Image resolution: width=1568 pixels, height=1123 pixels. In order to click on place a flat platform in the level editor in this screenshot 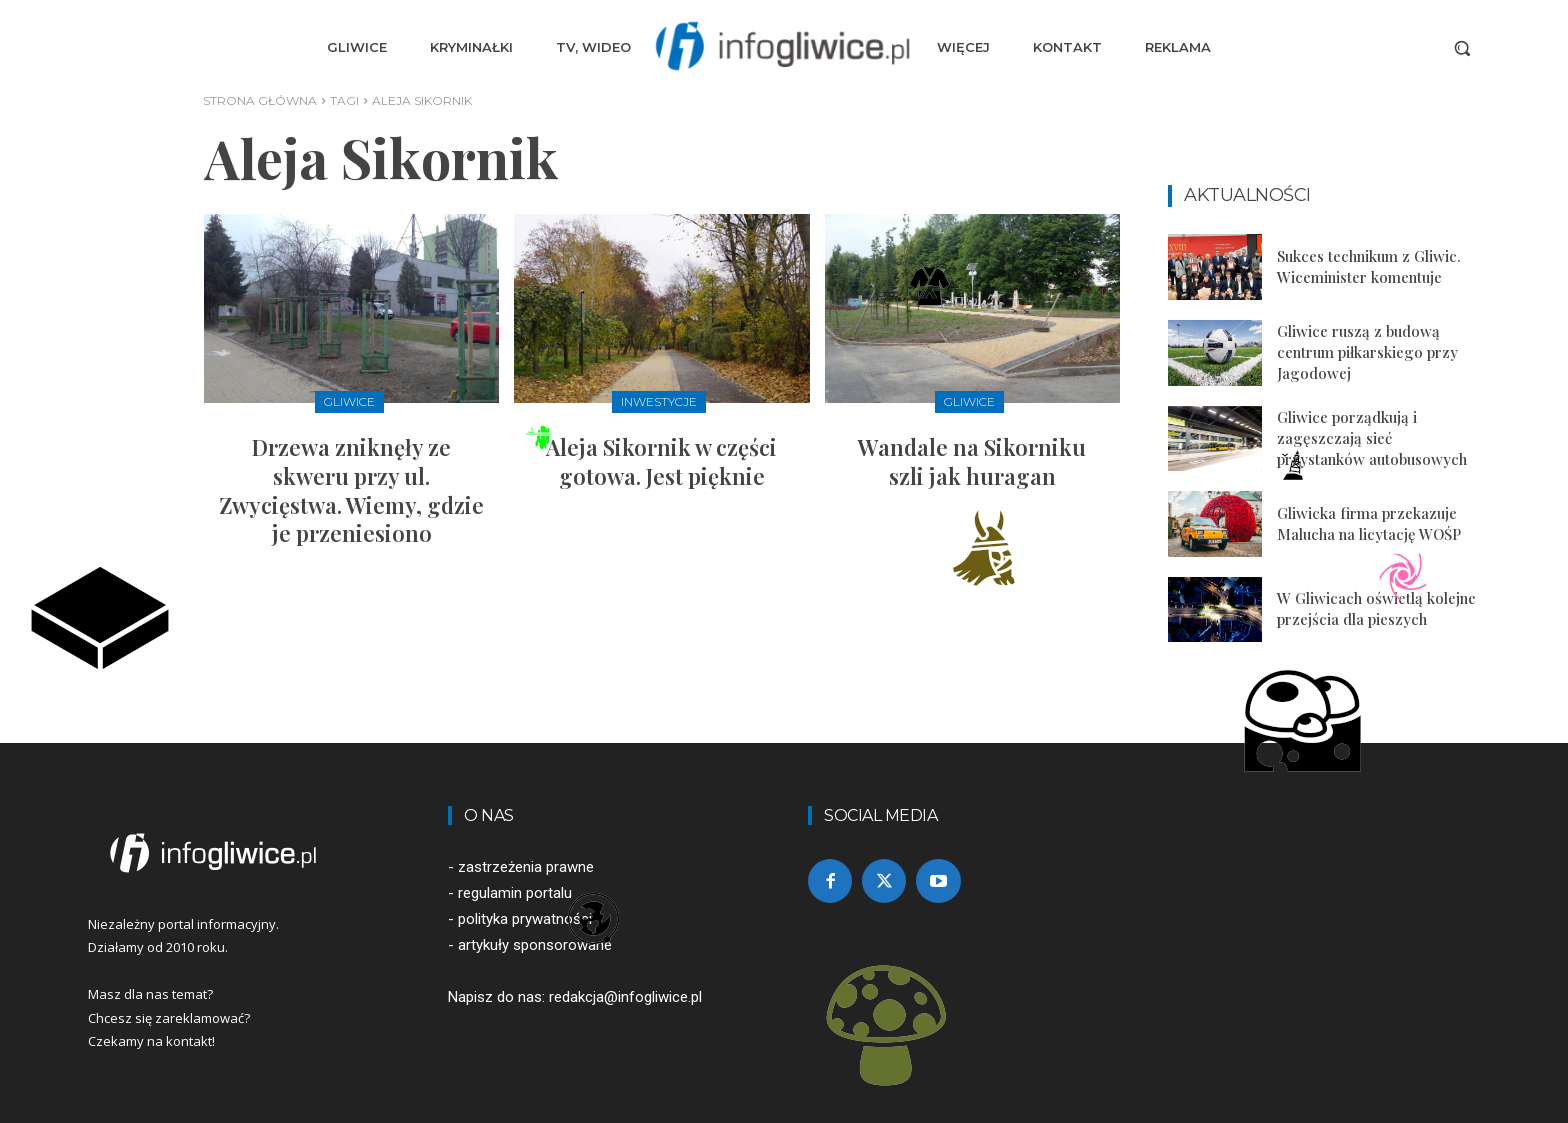, I will do `click(100, 618)`.